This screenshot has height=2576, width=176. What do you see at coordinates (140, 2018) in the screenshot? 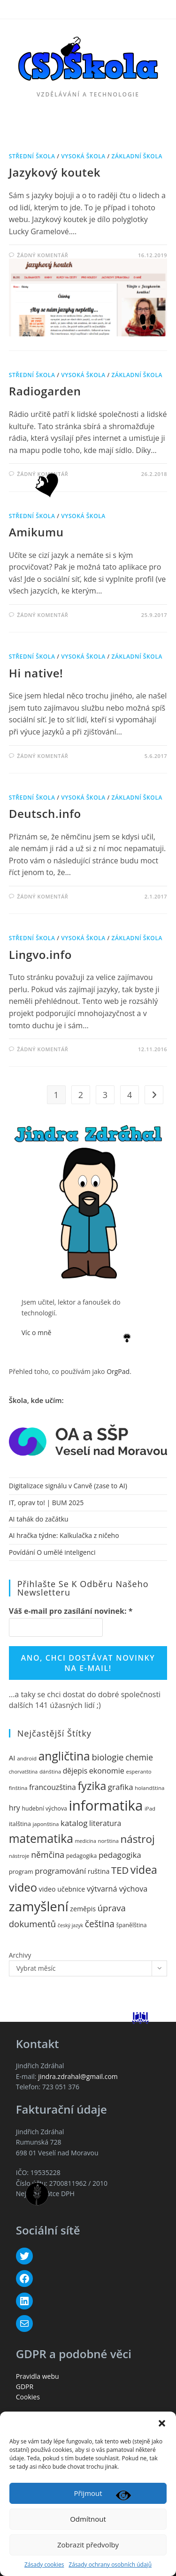
I see `select dwarf king character or class` at bounding box center [140, 2018].